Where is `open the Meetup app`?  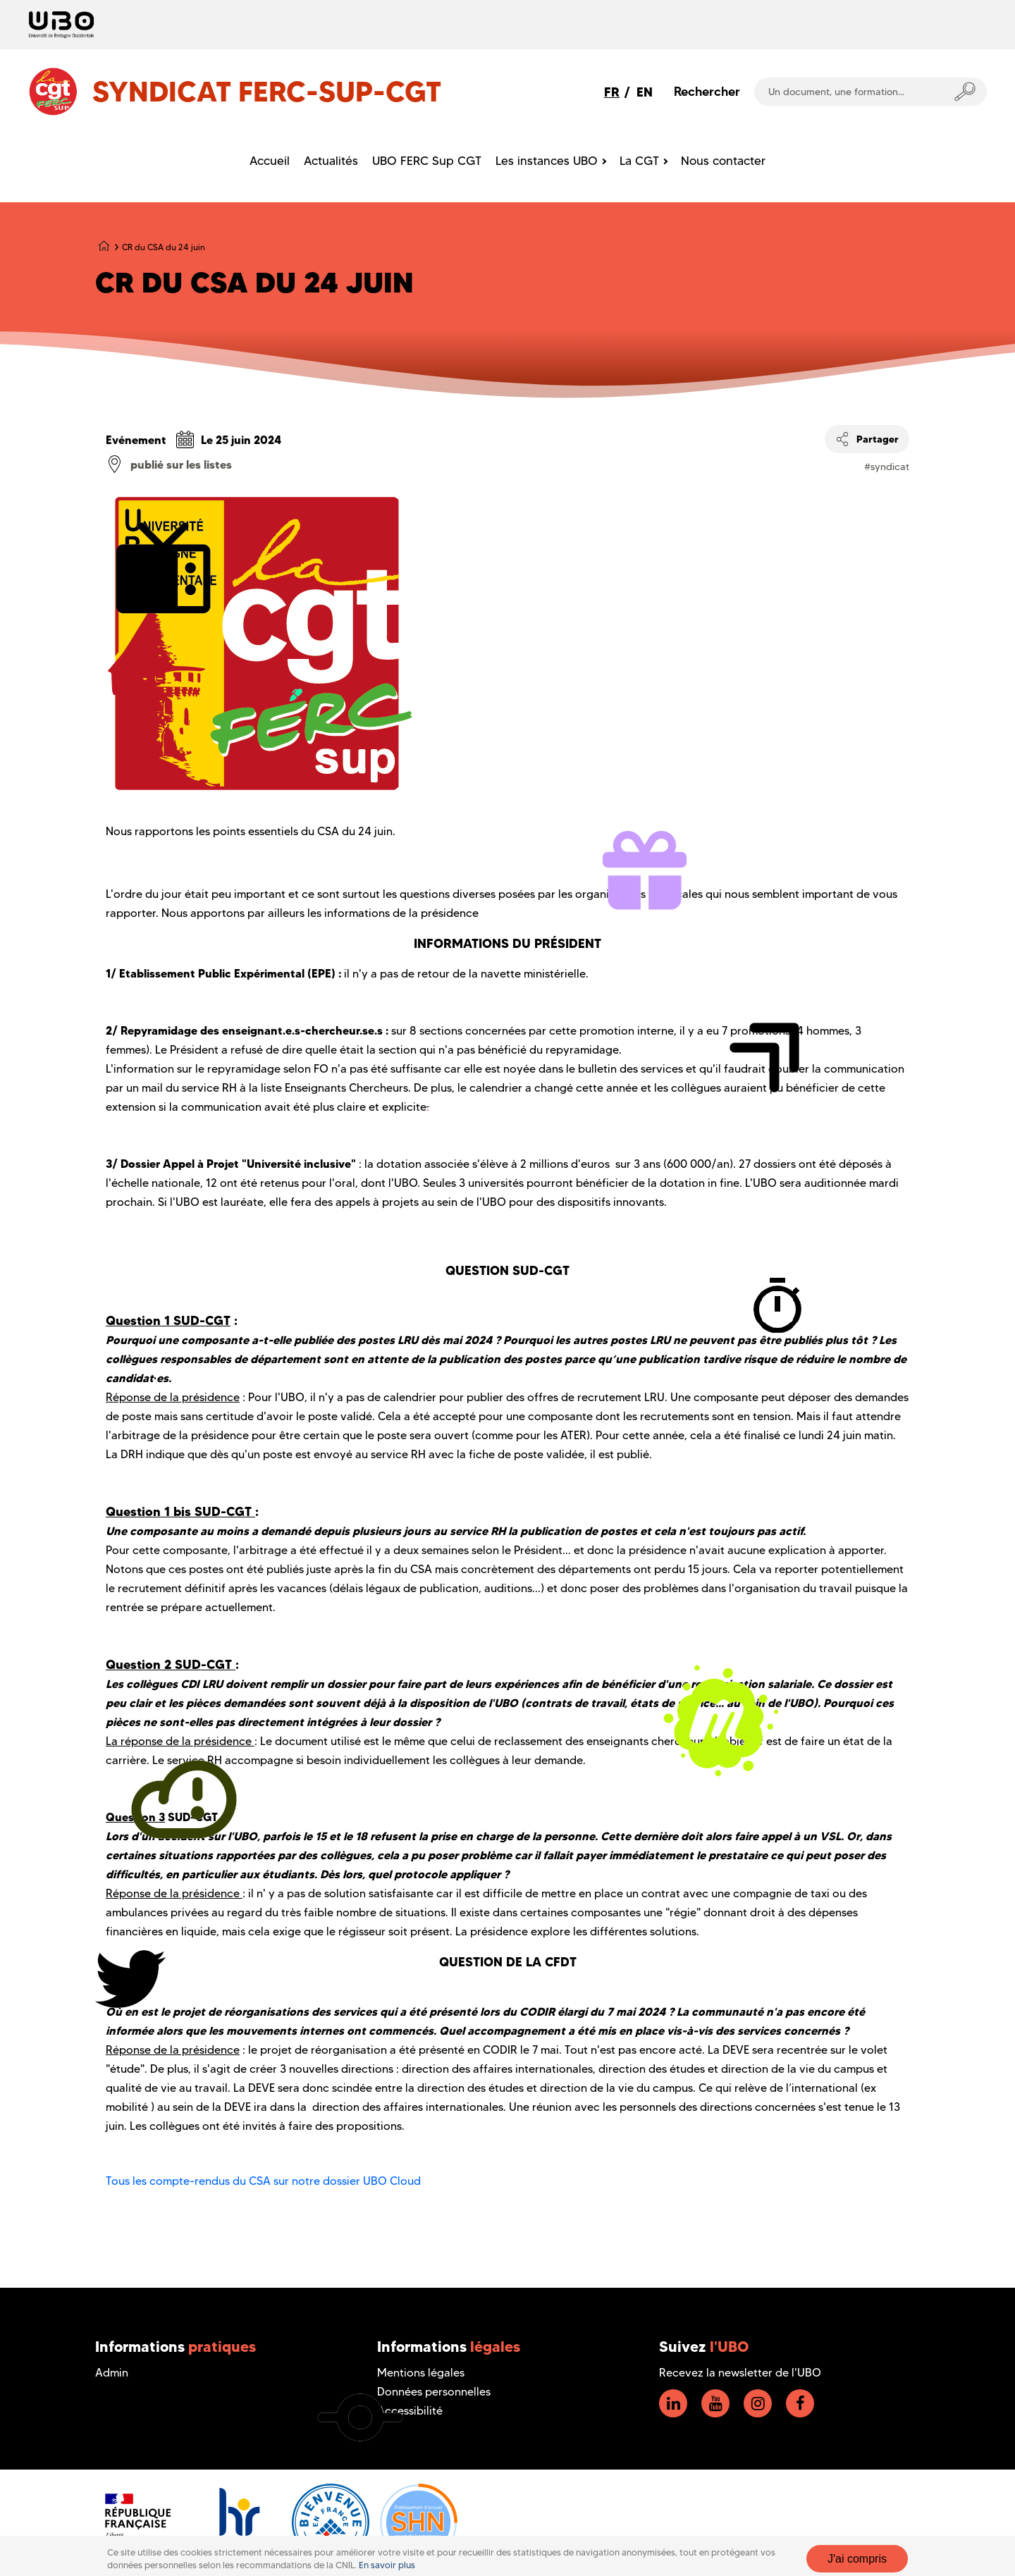 open the Meetup app is located at coordinates (719, 1720).